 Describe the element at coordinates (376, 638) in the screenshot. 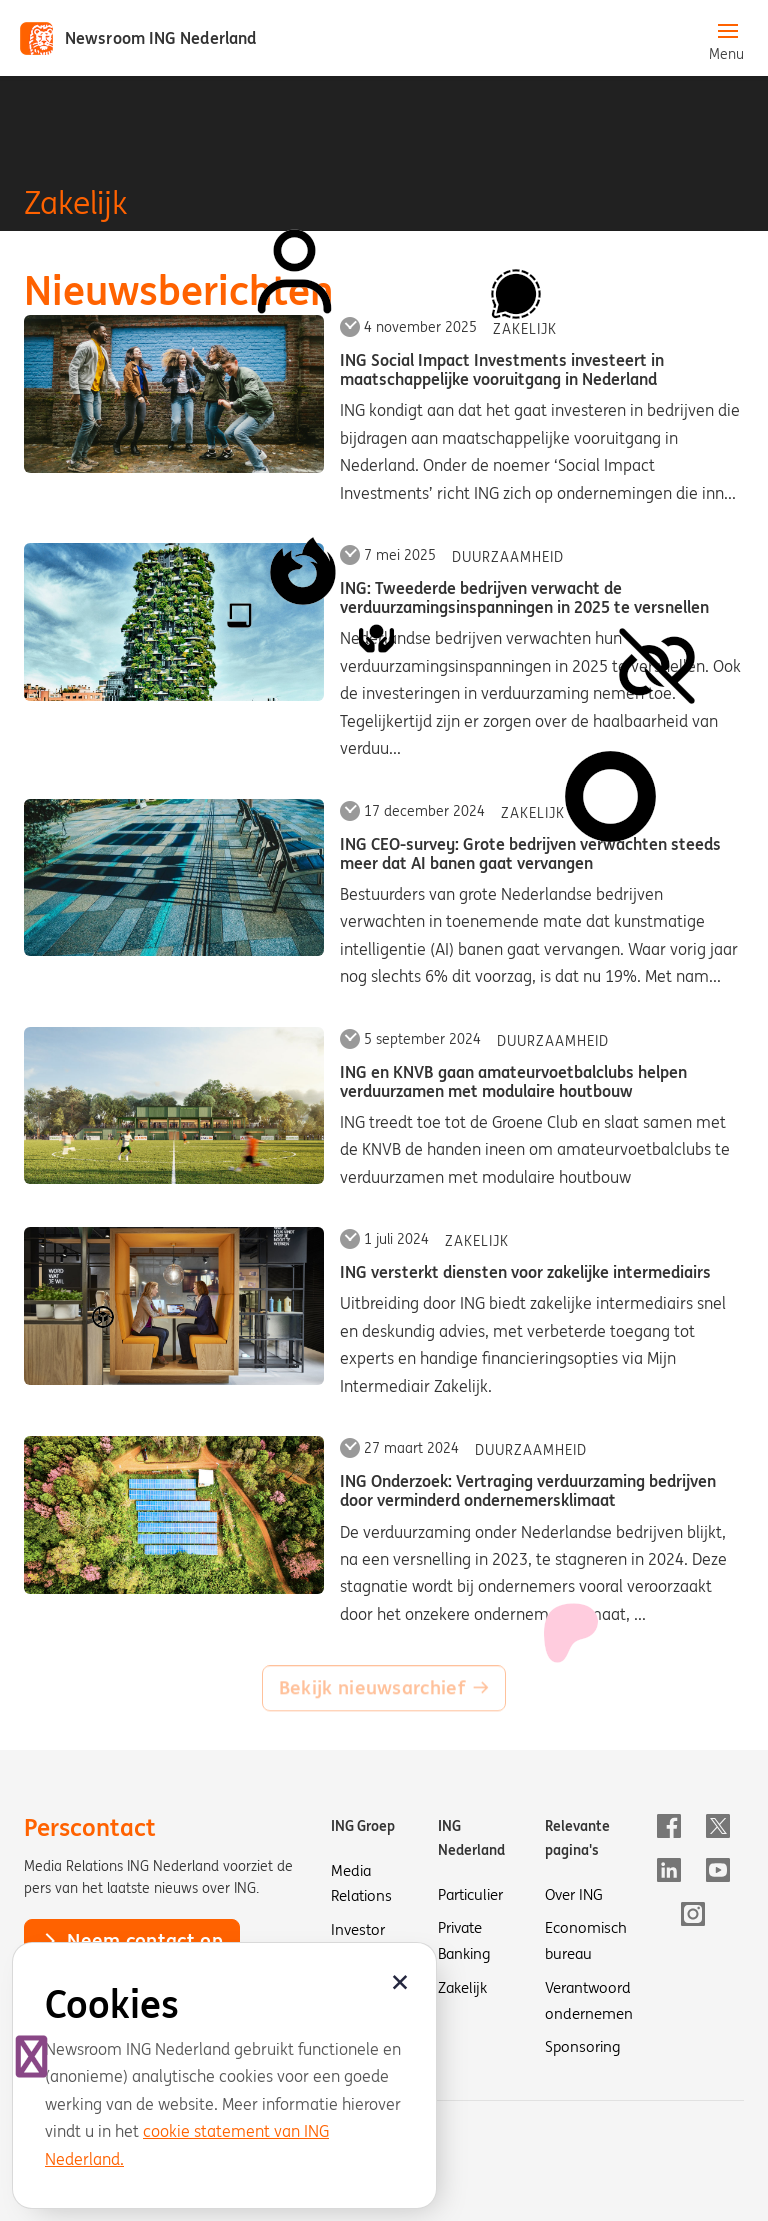

I see `access community support or care services` at that location.